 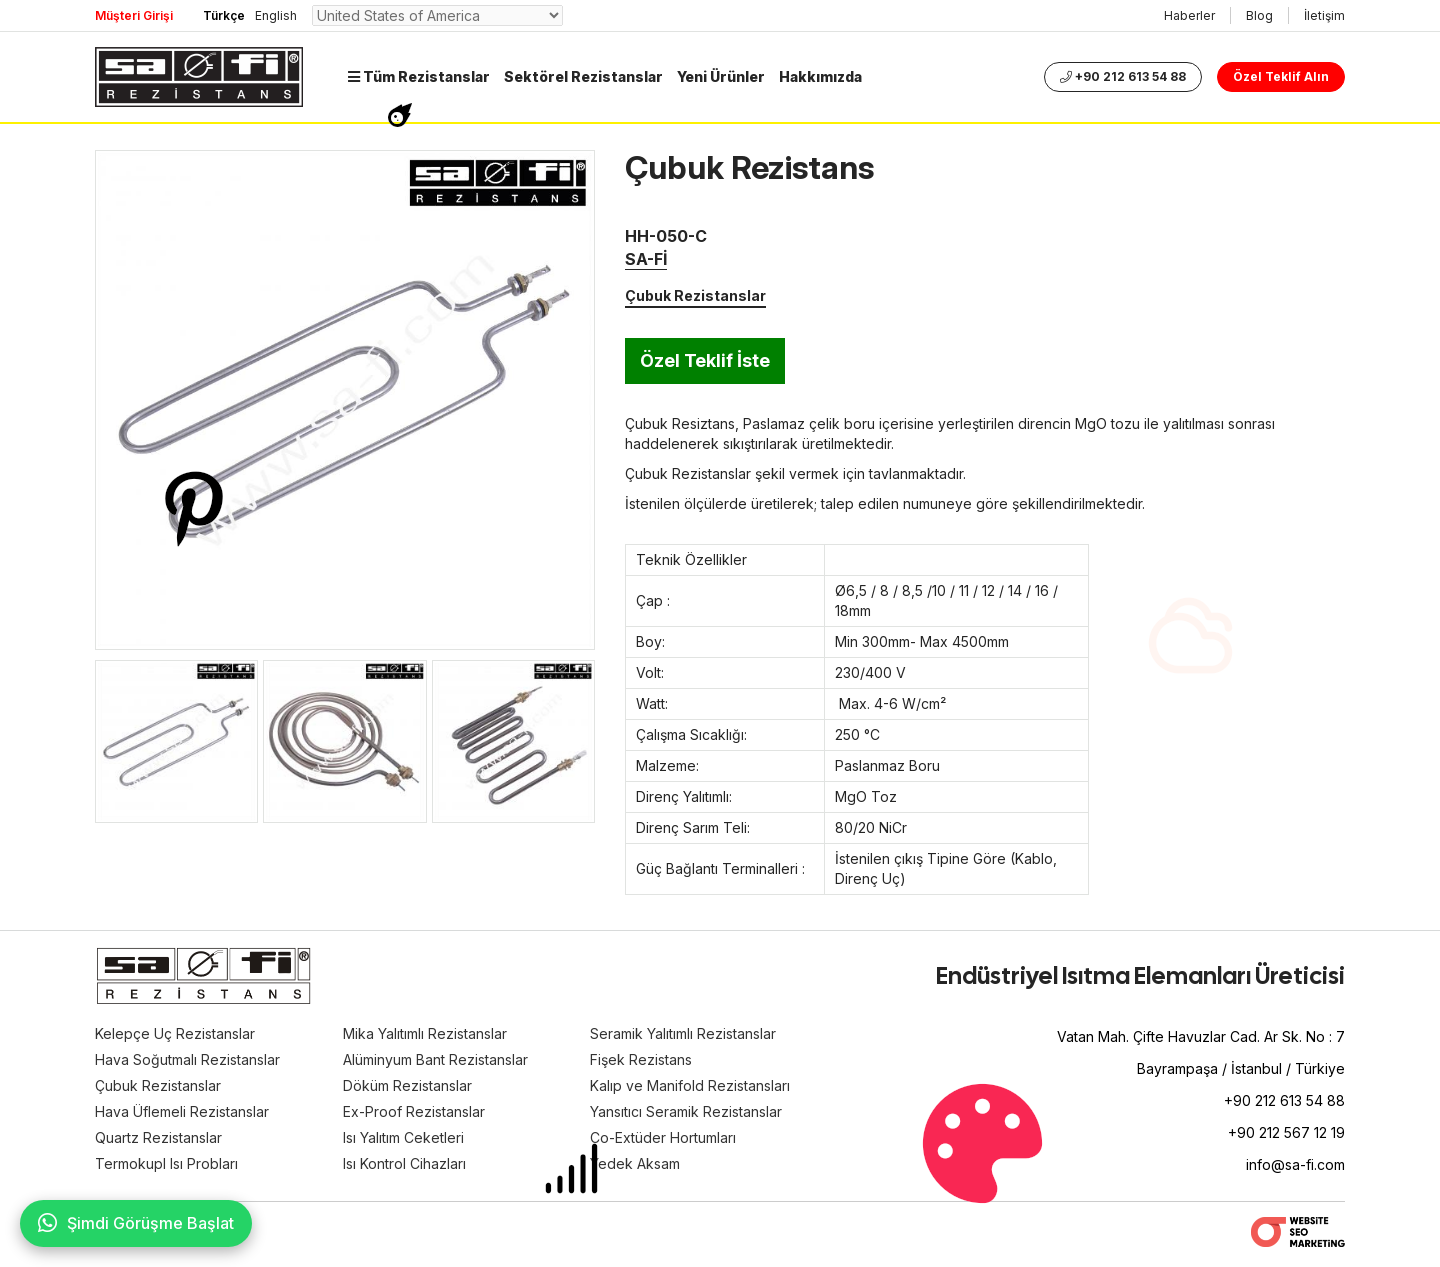 What do you see at coordinates (571, 1168) in the screenshot?
I see `indicates full signal strength` at bounding box center [571, 1168].